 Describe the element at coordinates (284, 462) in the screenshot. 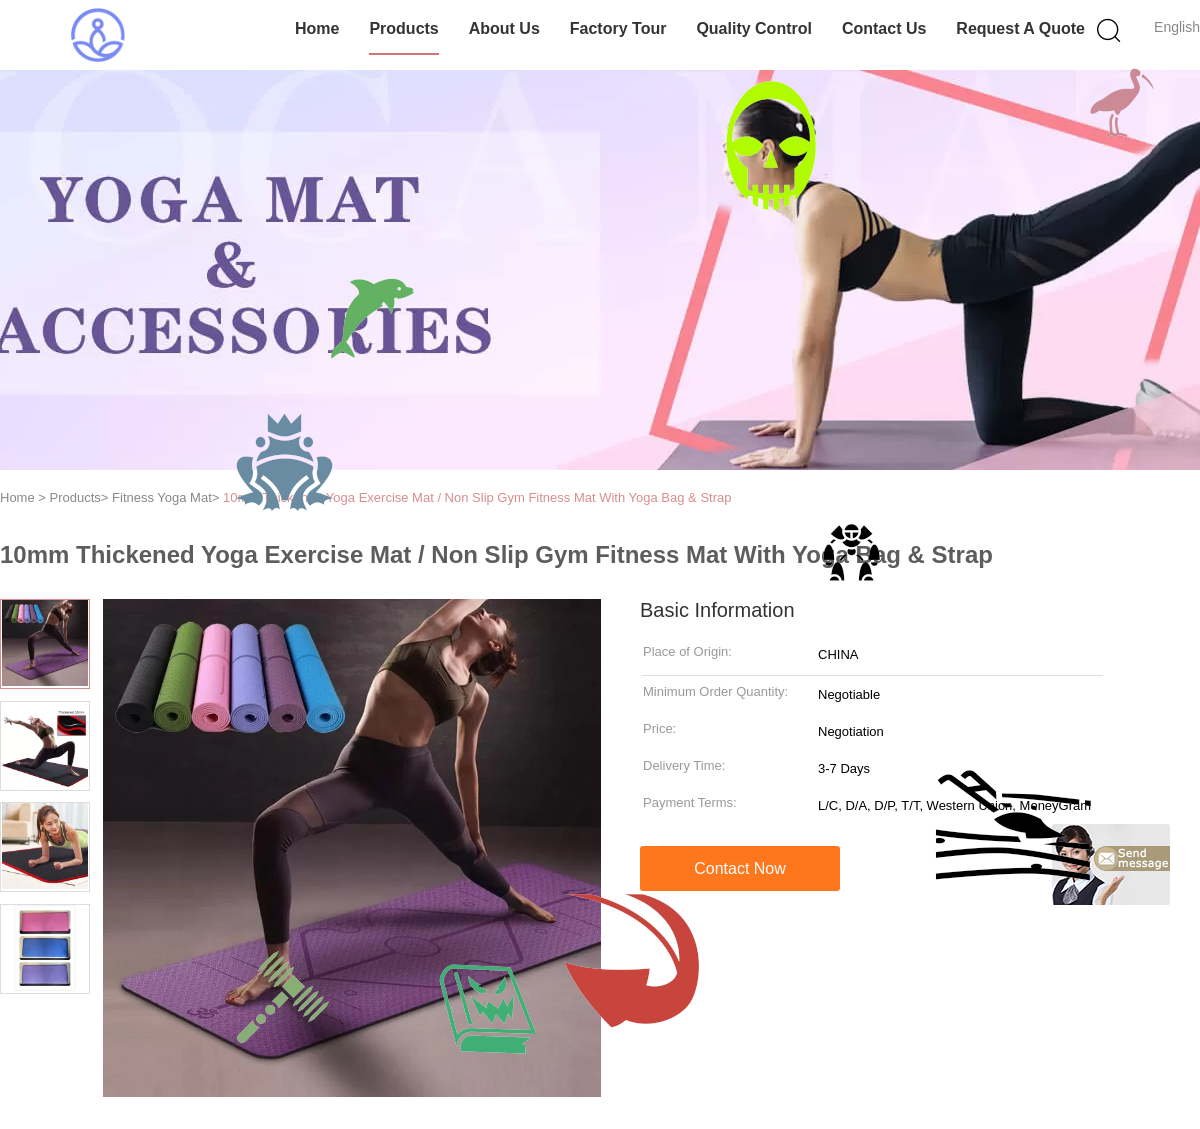

I see `select the frog prince character` at that location.